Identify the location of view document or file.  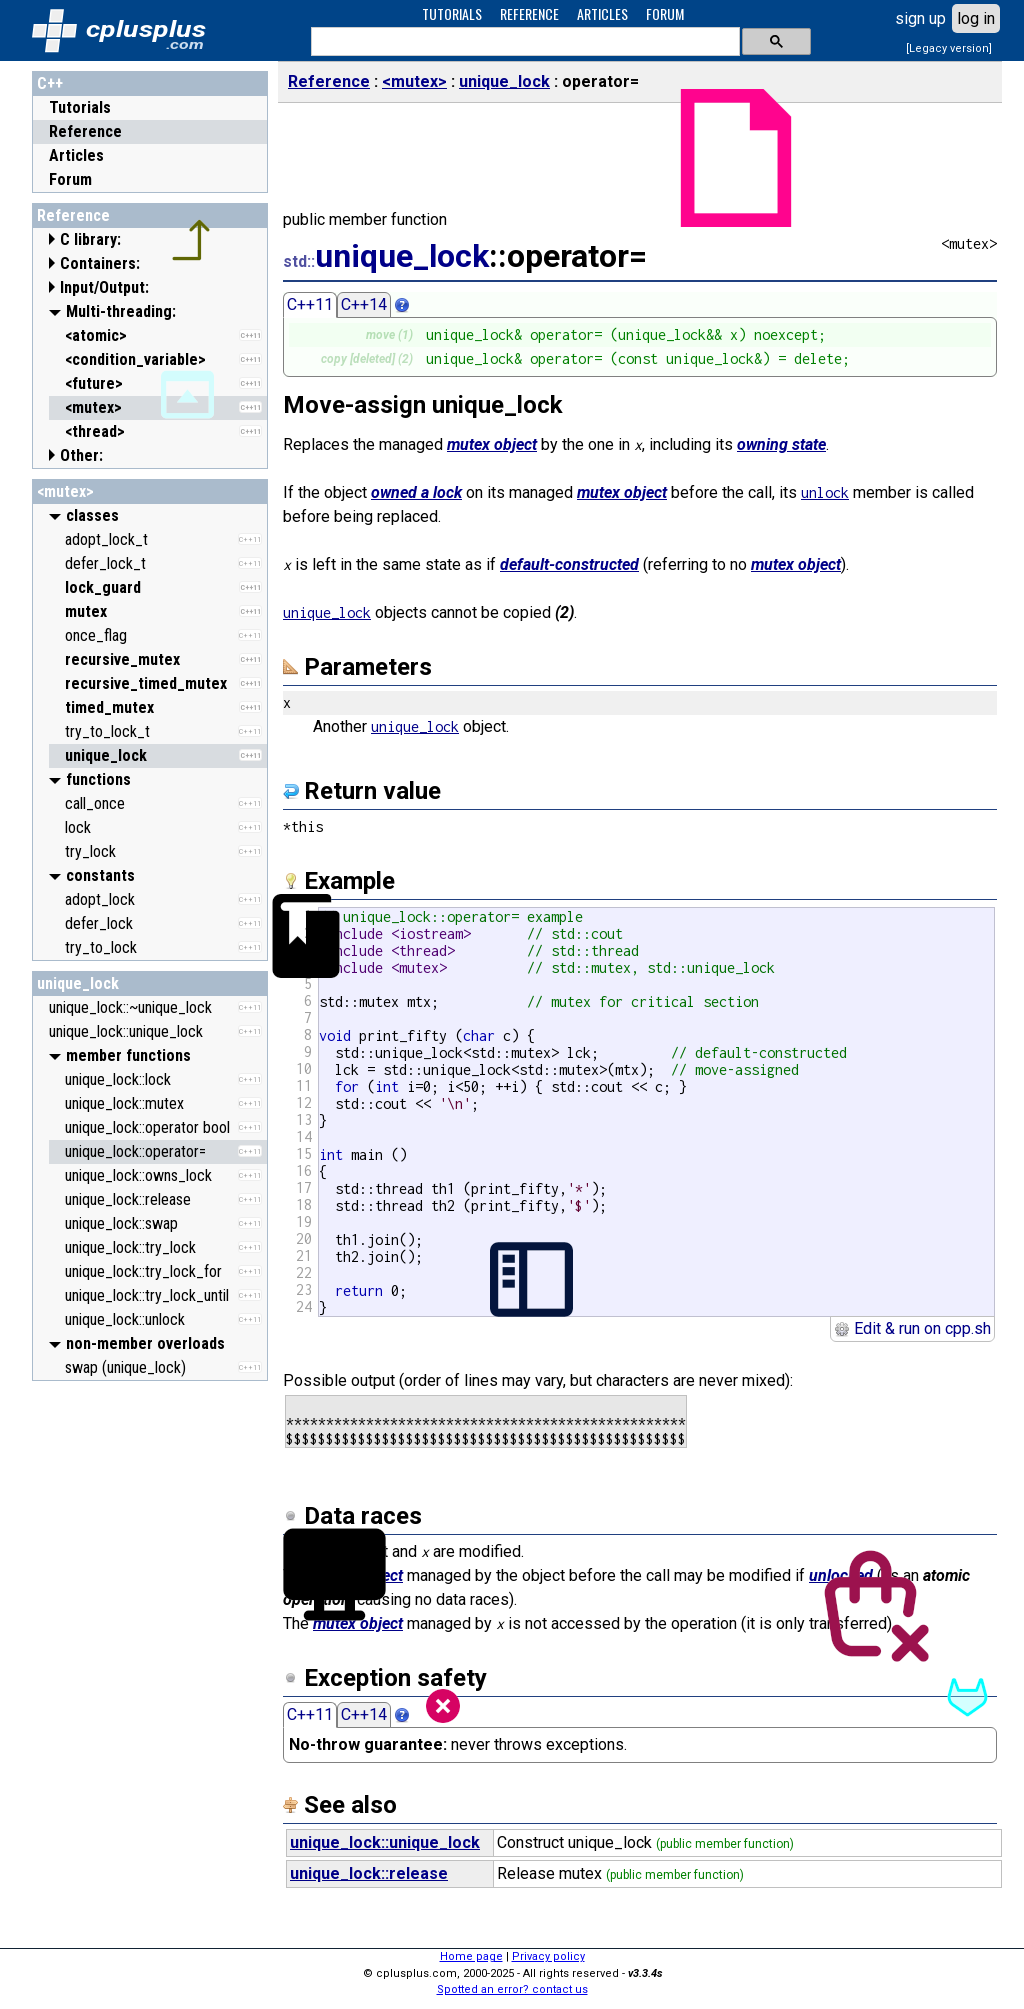
(736, 158).